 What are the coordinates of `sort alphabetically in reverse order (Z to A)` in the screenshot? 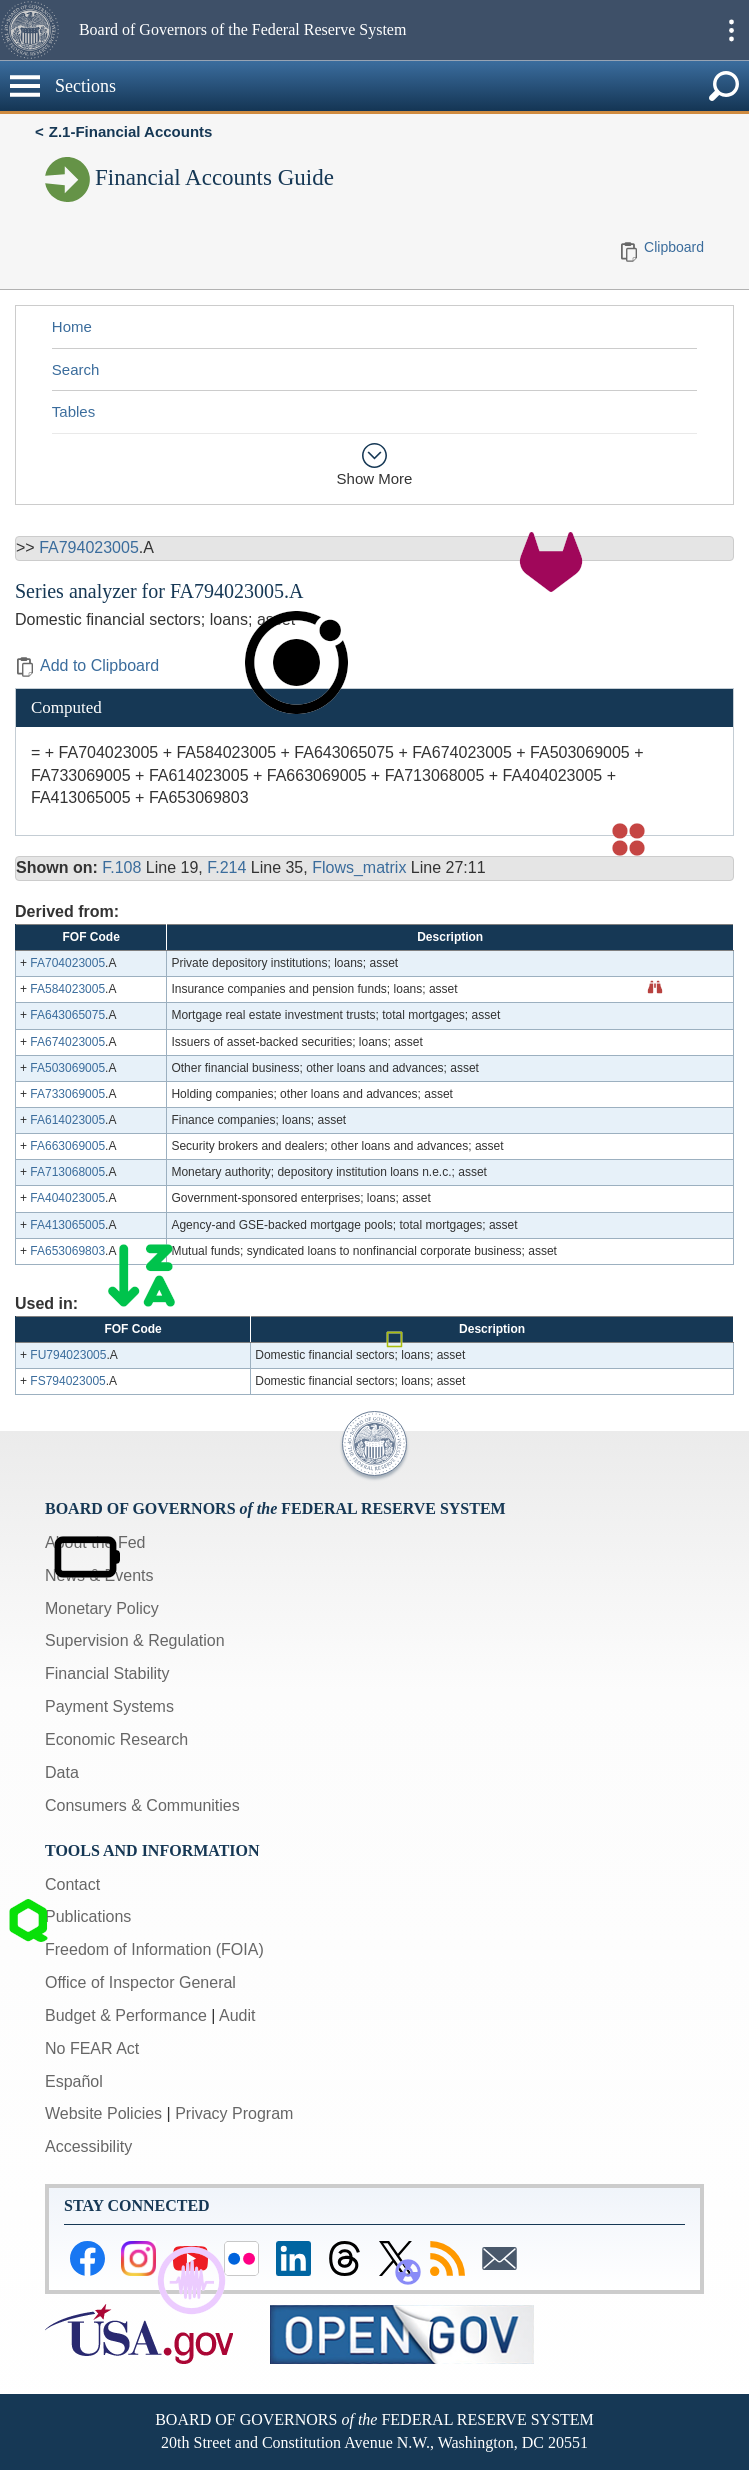 It's located at (141, 1275).